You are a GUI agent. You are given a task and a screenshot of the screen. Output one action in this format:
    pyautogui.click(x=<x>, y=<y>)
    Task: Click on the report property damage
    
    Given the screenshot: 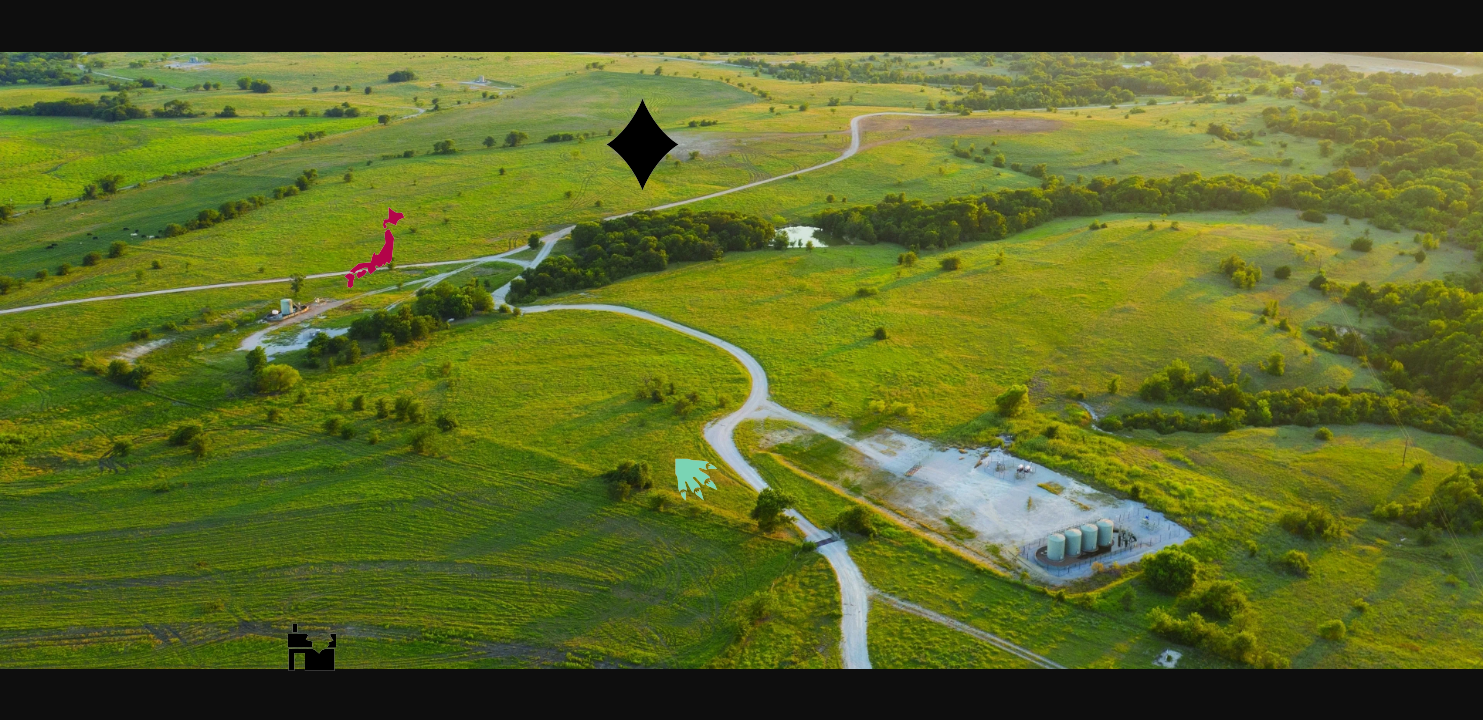 What is the action you would take?
    pyautogui.click(x=311, y=646)
    